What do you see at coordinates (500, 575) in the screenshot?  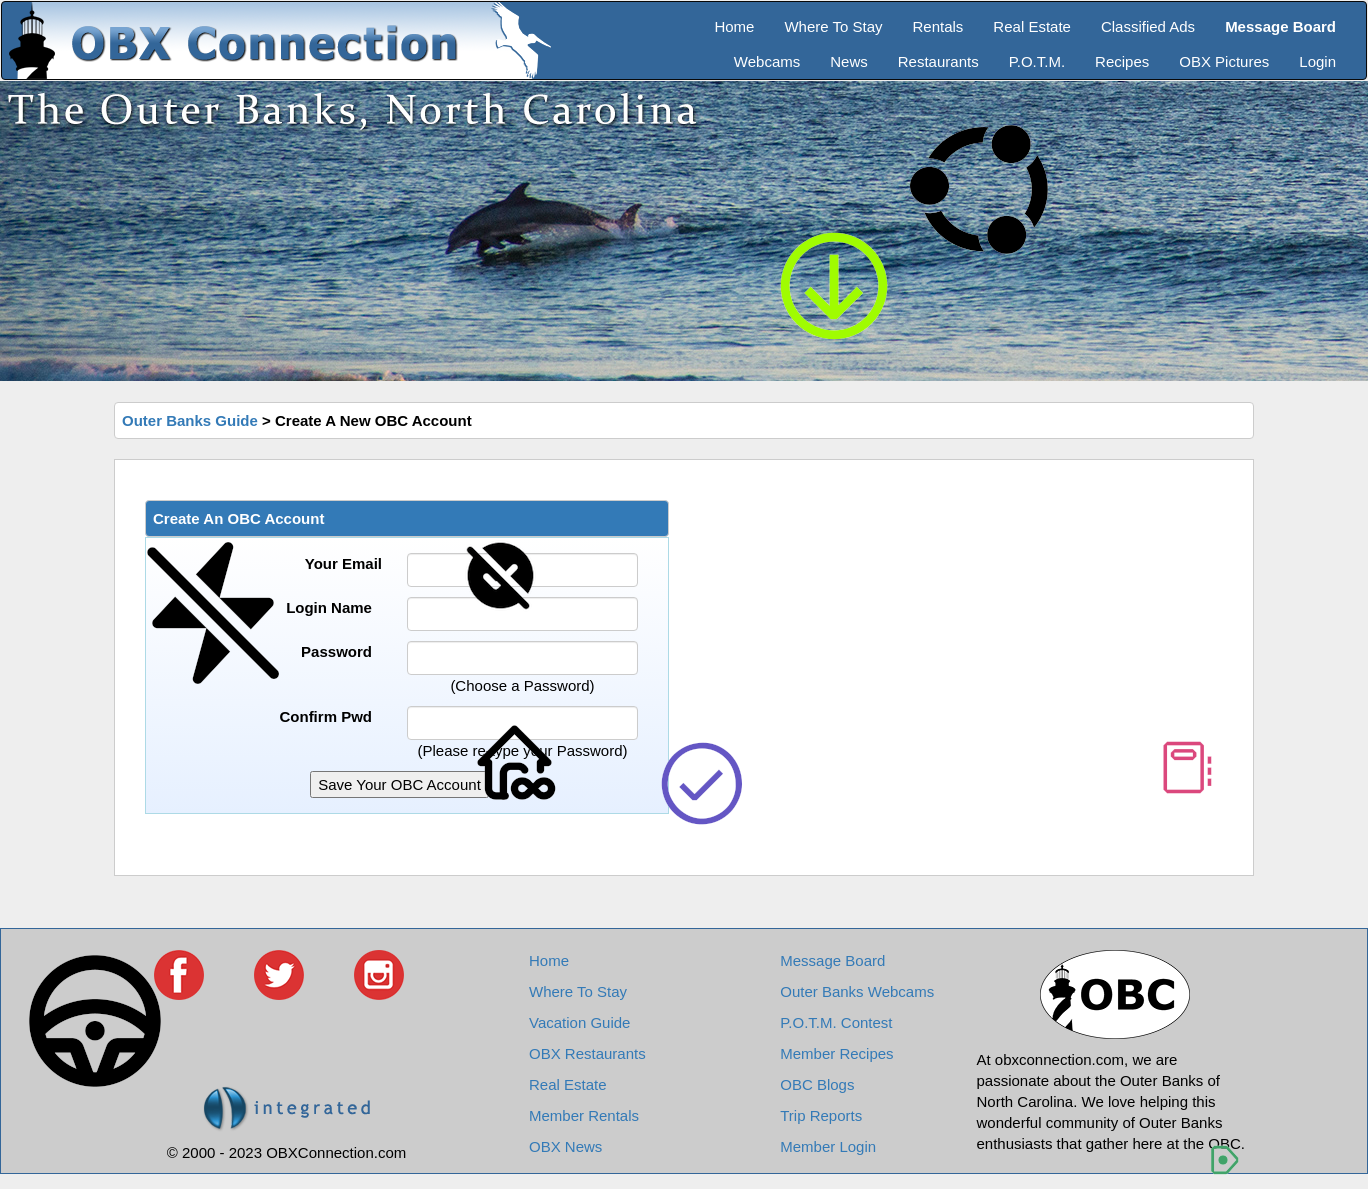 I see `indicates content is unpublished or hidden from public view` at bounding box center [500, 575].